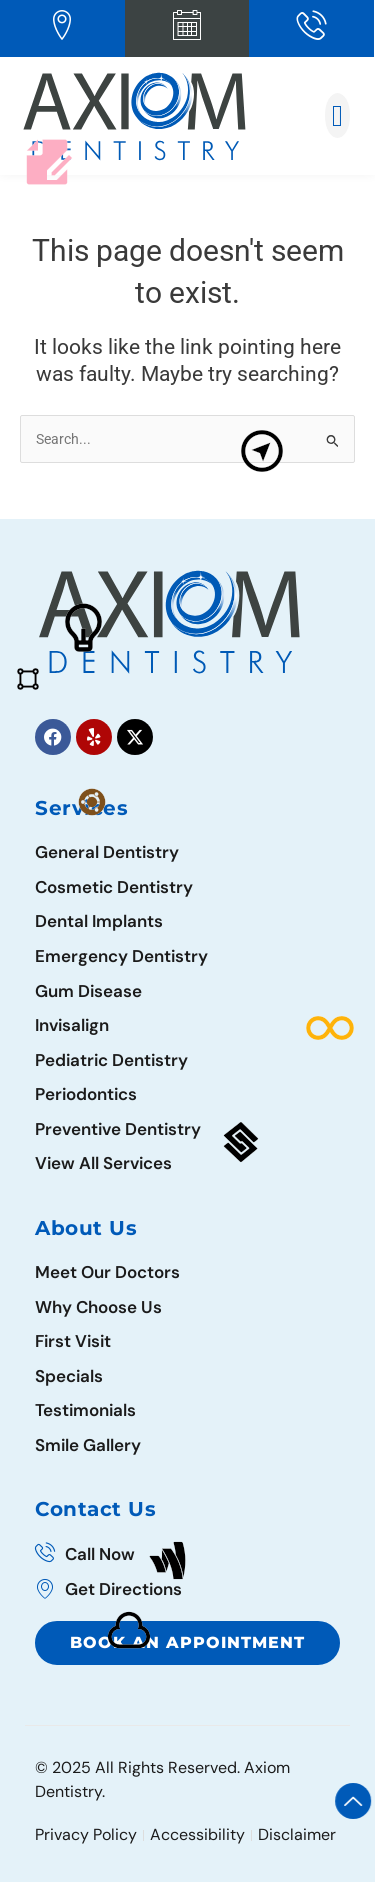 Image resolution: width=375 pixels, height=1882 pixels. What do you see at coordinates (241, 1142) in the screenshot?
I see `staylinked company logo` at bounding box center [241, 1142].